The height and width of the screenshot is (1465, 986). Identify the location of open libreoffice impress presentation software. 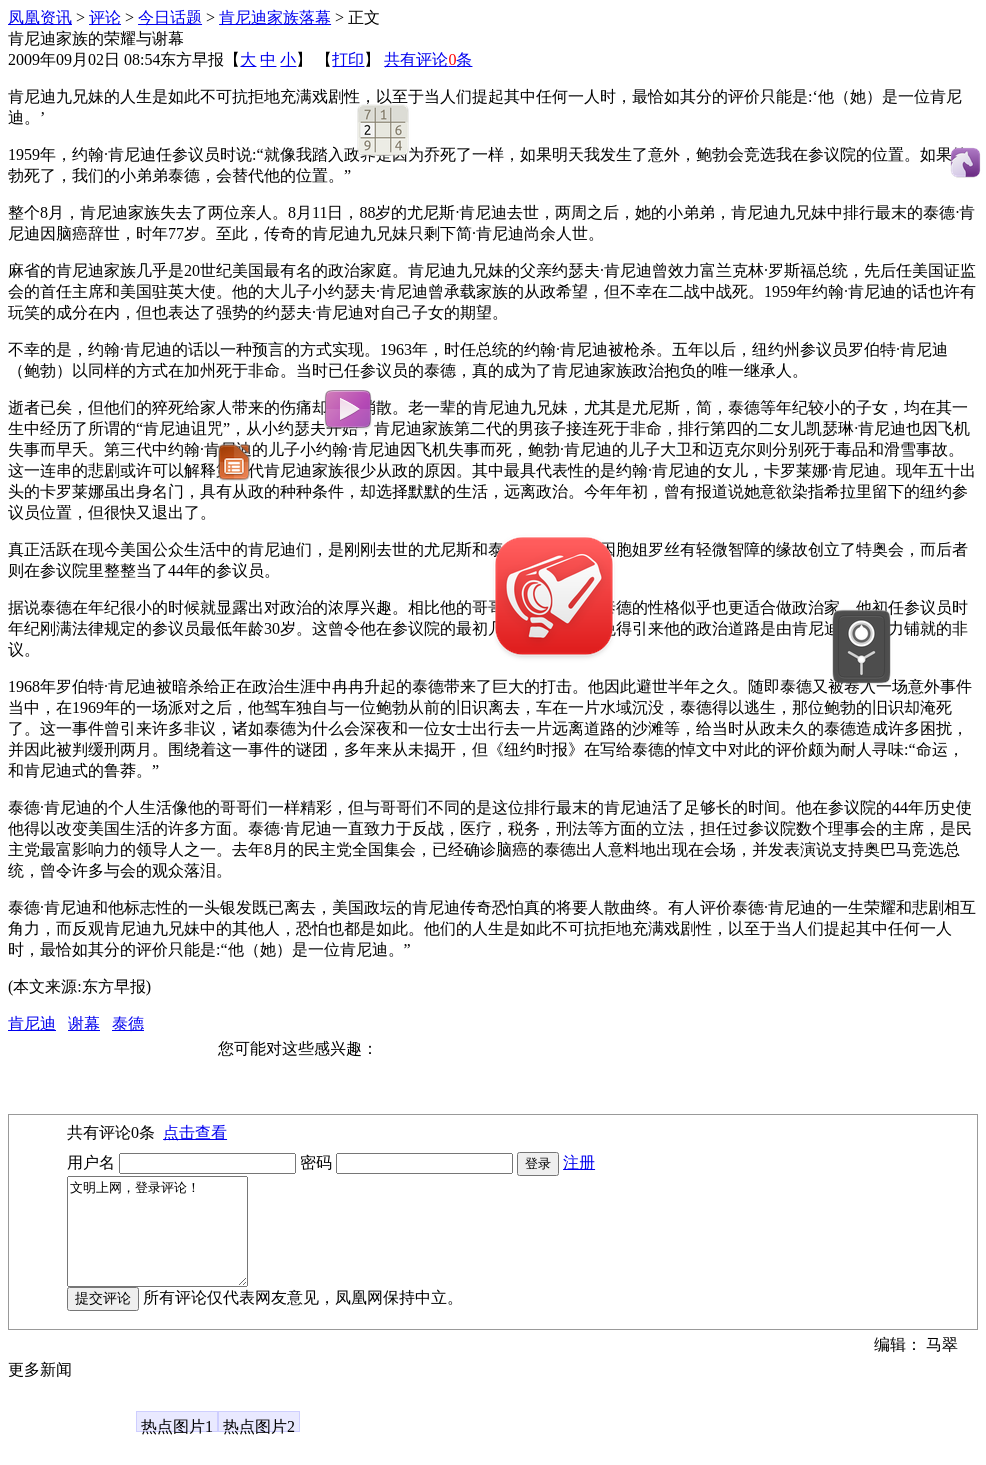
(234, 462).